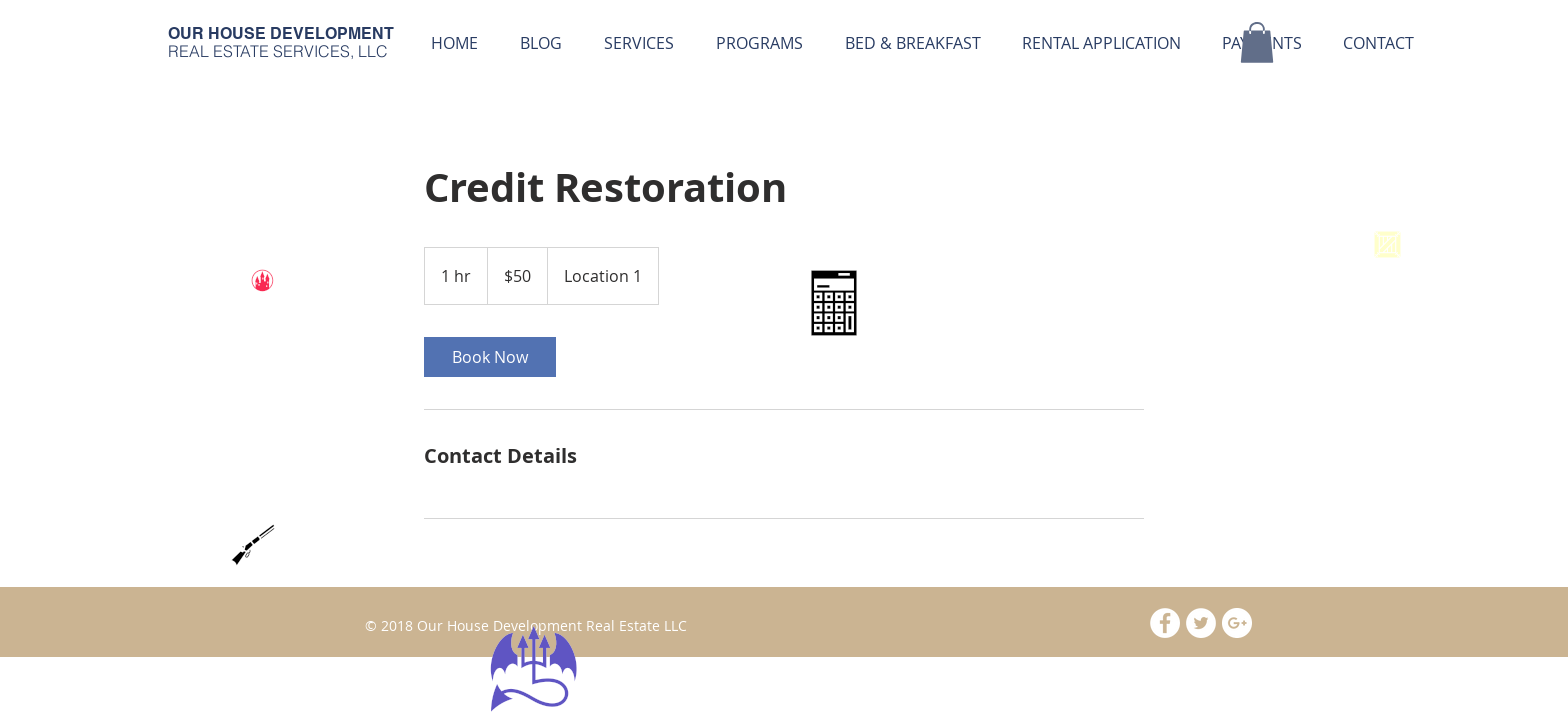  What do you see at coordinates (533, 668) in the screenshot?
I see `select a devil or demon character` at bounding box center [533, 668].